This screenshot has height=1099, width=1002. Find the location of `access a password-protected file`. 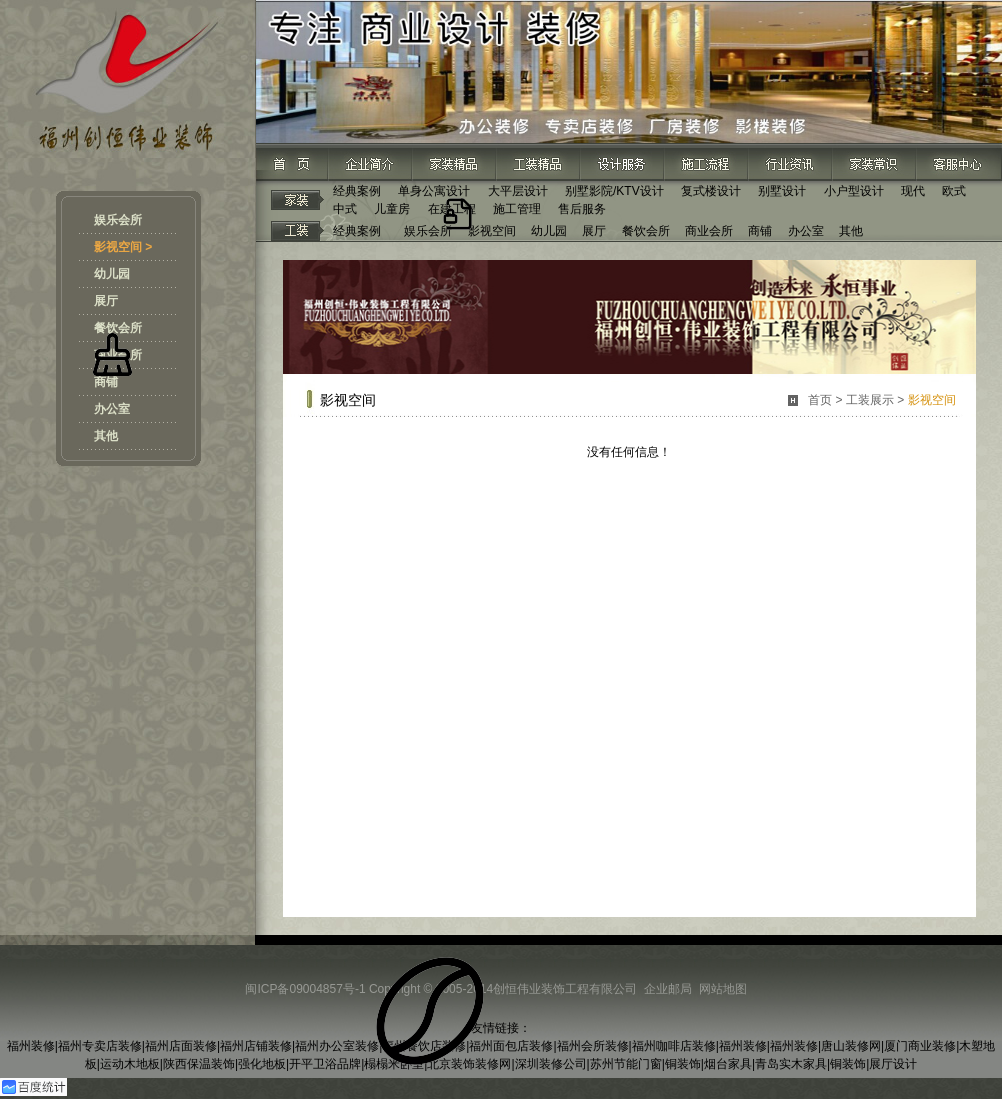

access a password-protected file is located at coordinates (459, 214).